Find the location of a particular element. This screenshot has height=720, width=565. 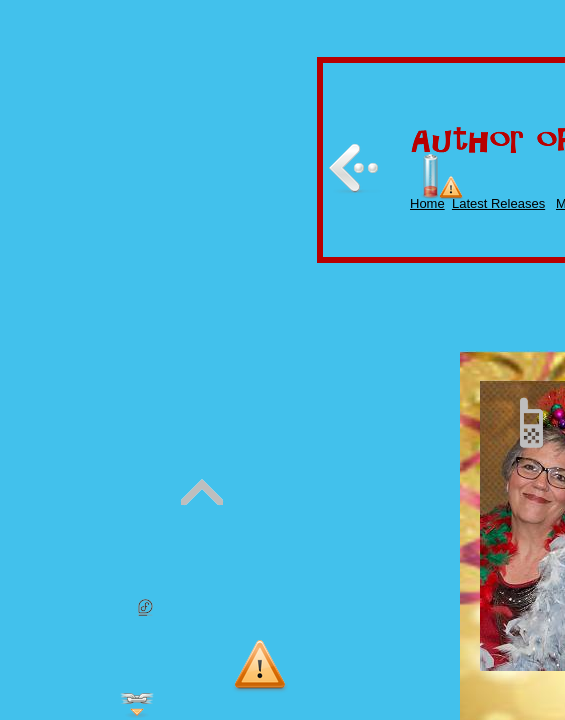

make a phone call is located at coordinates (531, 424).